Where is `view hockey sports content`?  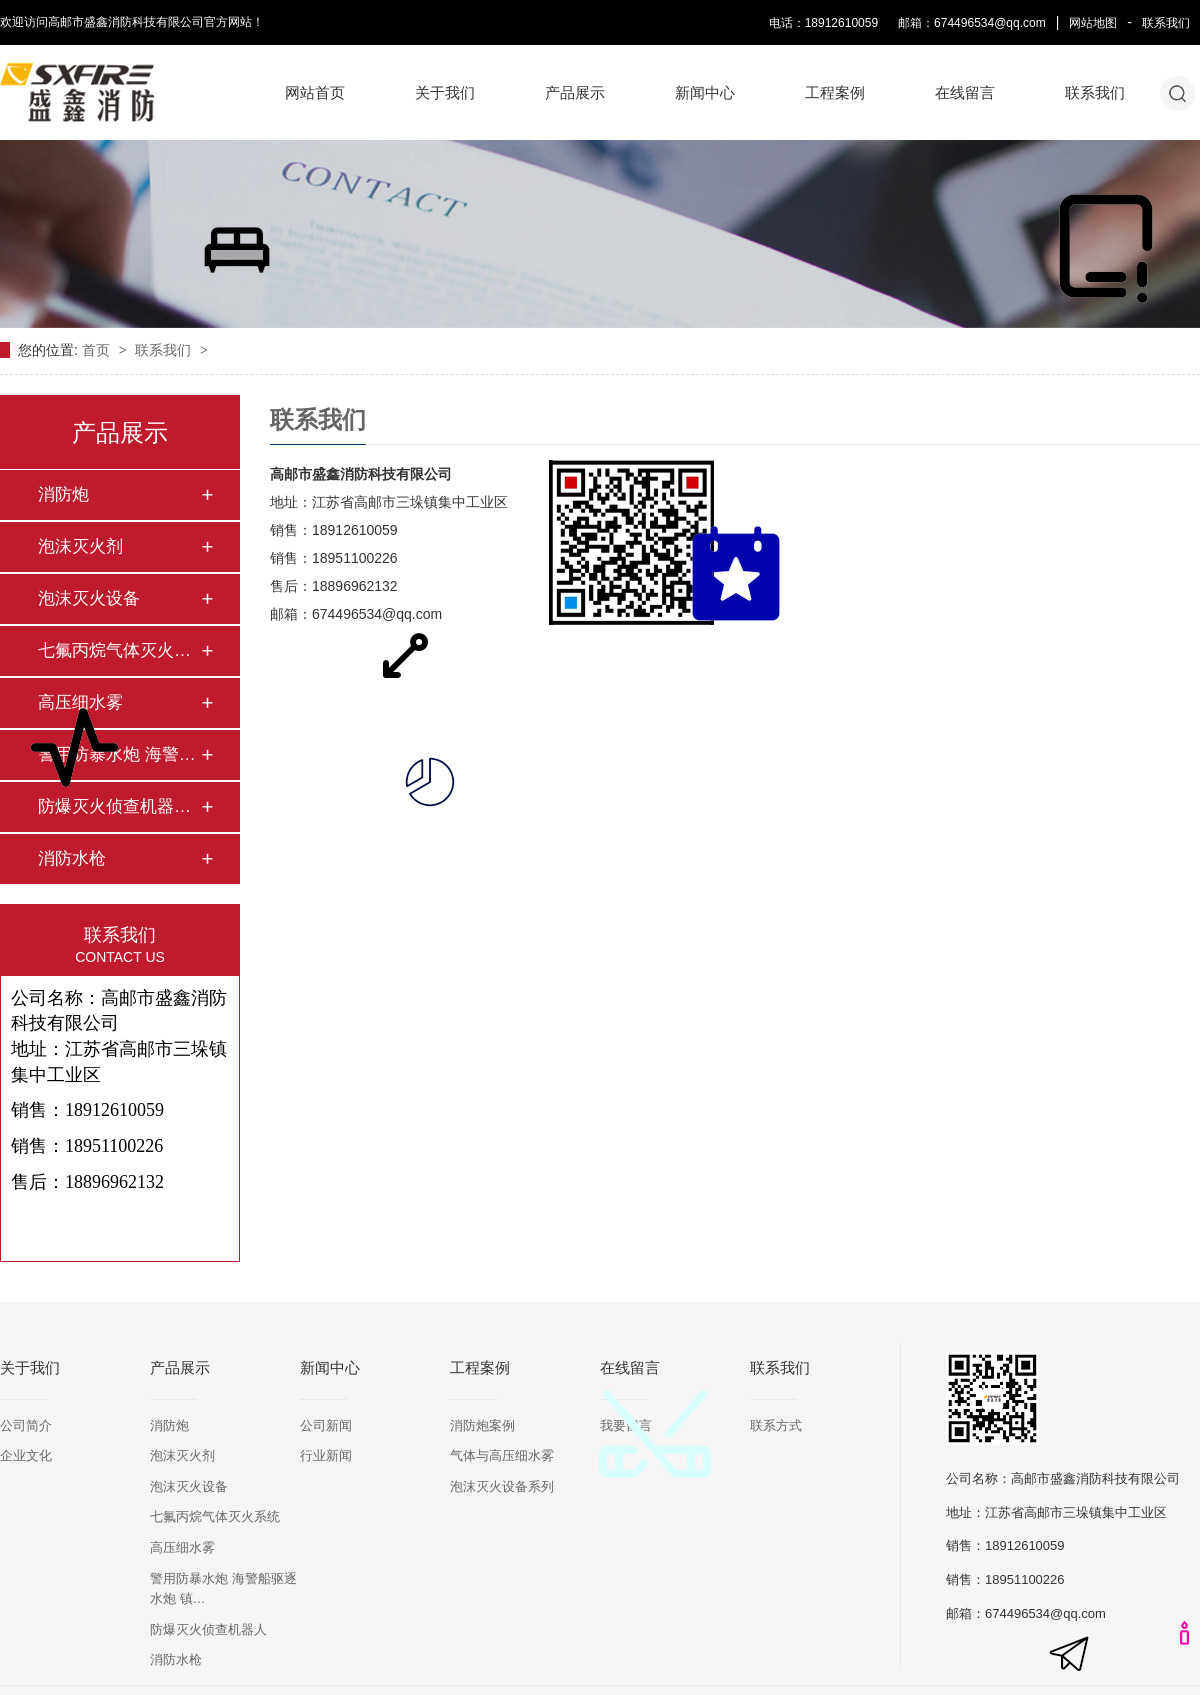
view hockey sports content is located at coordinates (655, 1434).